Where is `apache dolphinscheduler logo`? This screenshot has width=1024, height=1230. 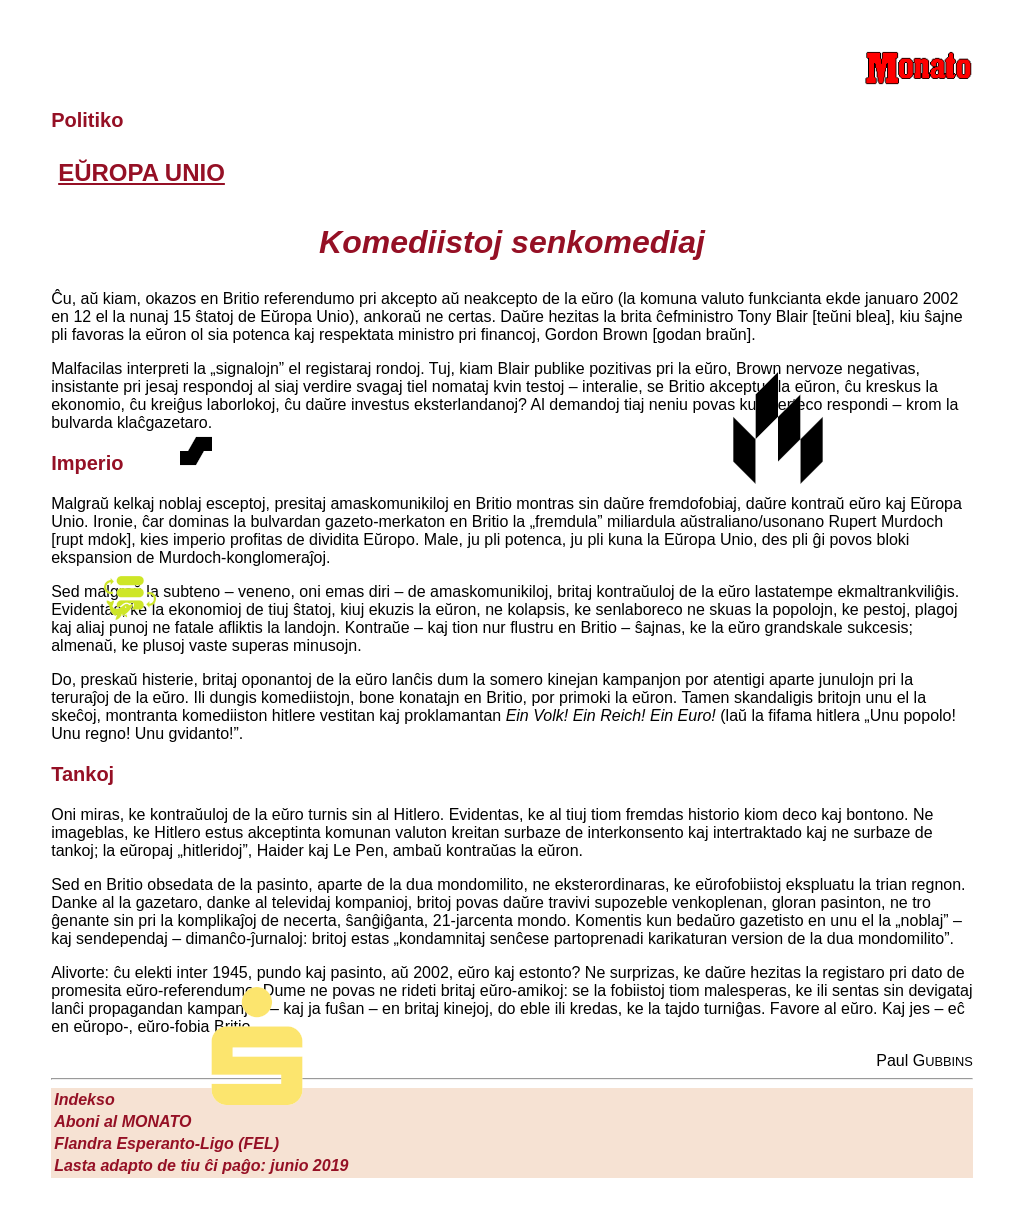 apache dolphinscheduler logo is located at coordinates (130, 598).